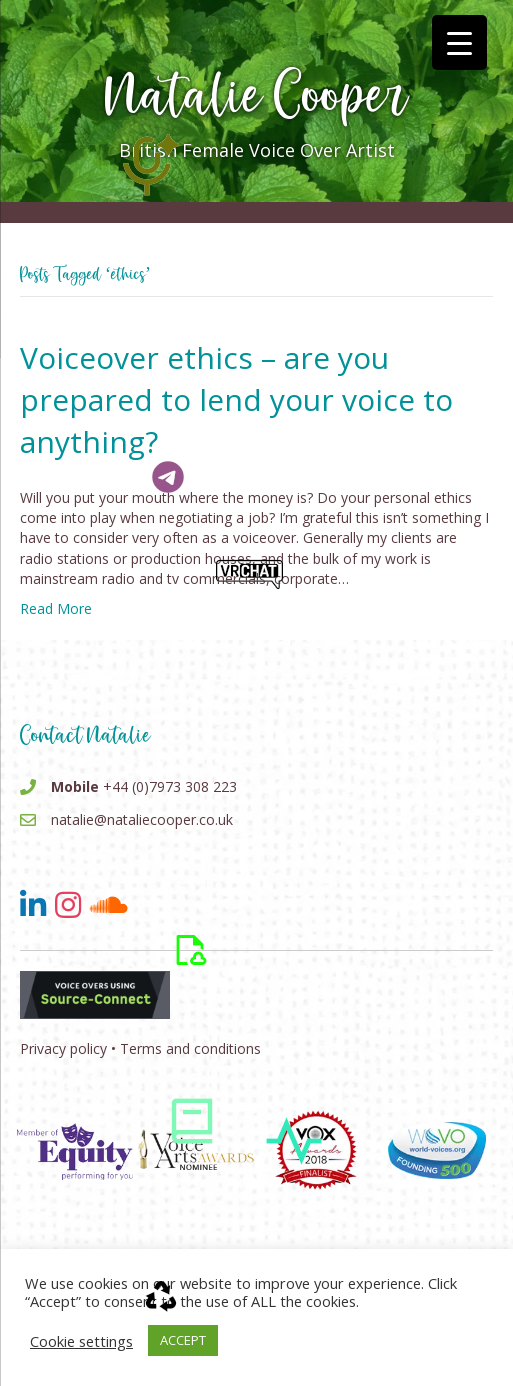 The height and width of the screenshot is (1386, 513). I want to click on open Telegram messaging app, so click(168, 477).